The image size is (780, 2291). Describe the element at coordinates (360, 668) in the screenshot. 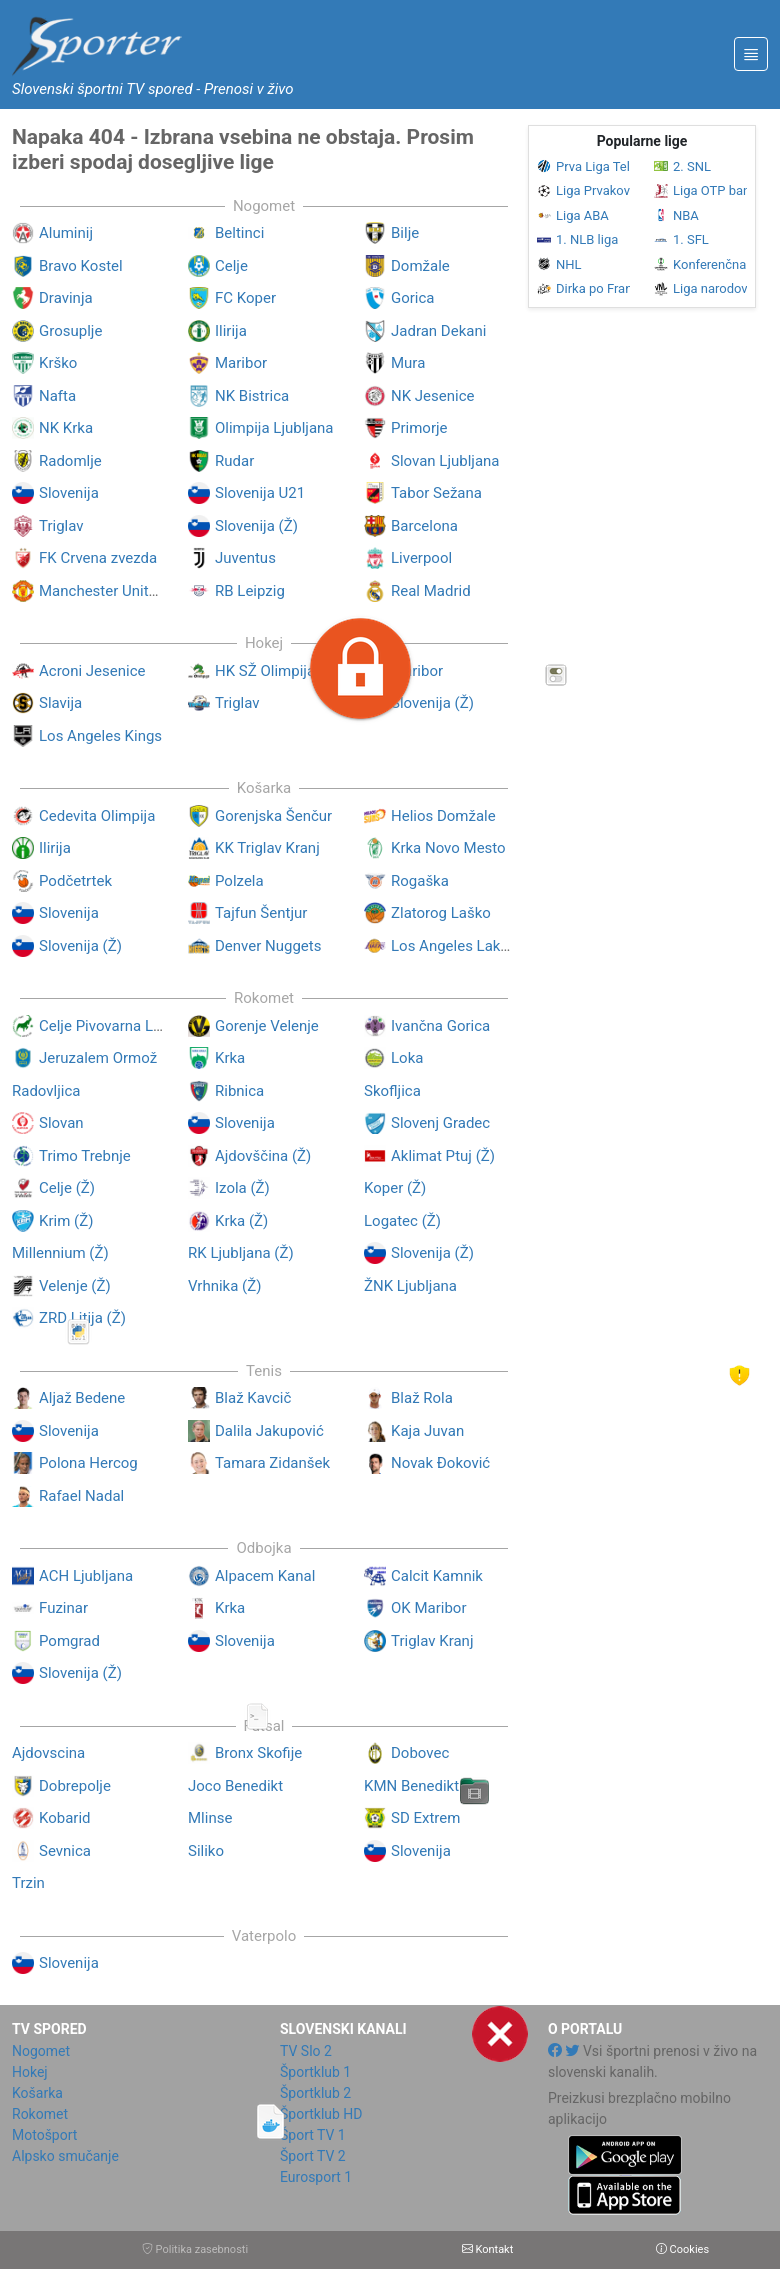

I see `lock screen brightness at current level` at that location.